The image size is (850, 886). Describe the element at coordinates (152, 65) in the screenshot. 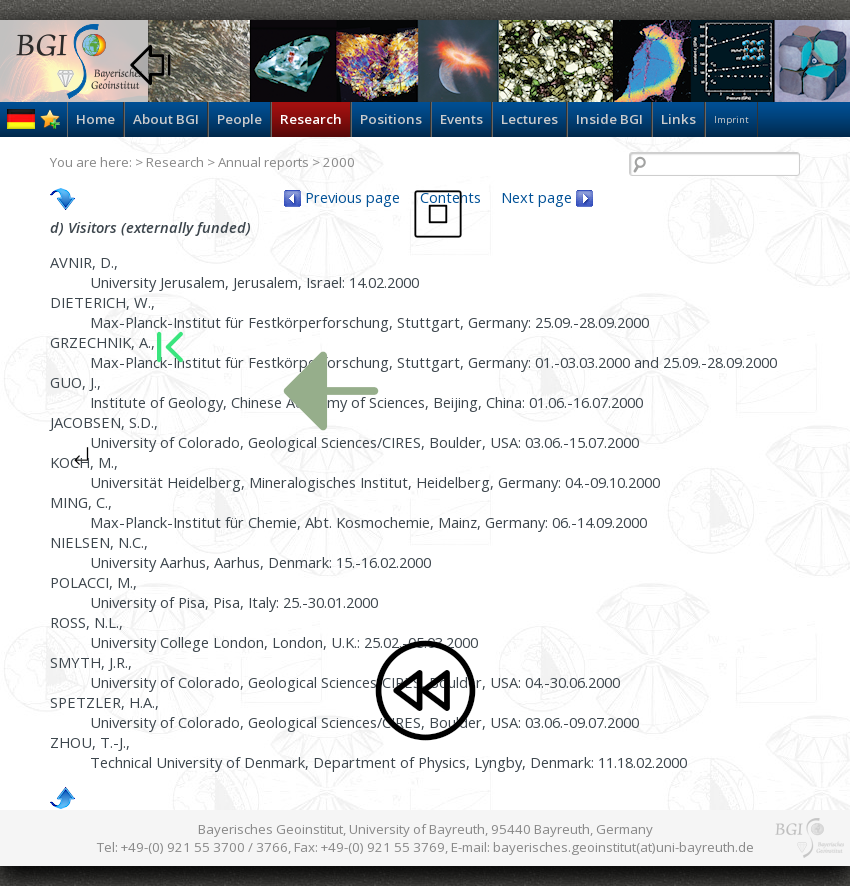

I see `go back to previous screen` at that location.